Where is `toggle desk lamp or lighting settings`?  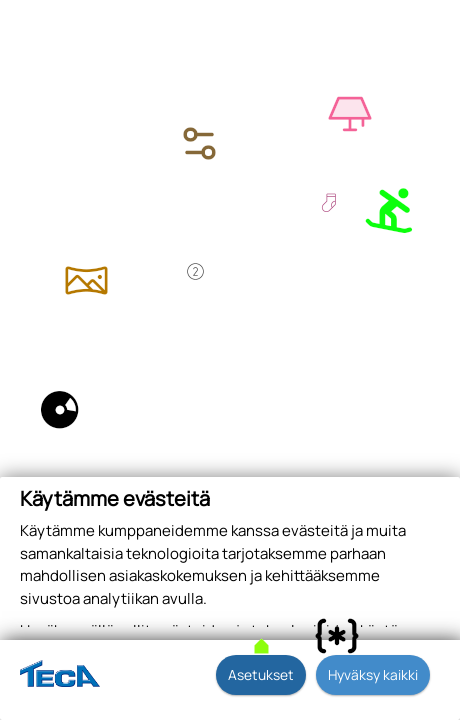 toggle desk lamp or lighting settings is located at coordinates (350, 114).